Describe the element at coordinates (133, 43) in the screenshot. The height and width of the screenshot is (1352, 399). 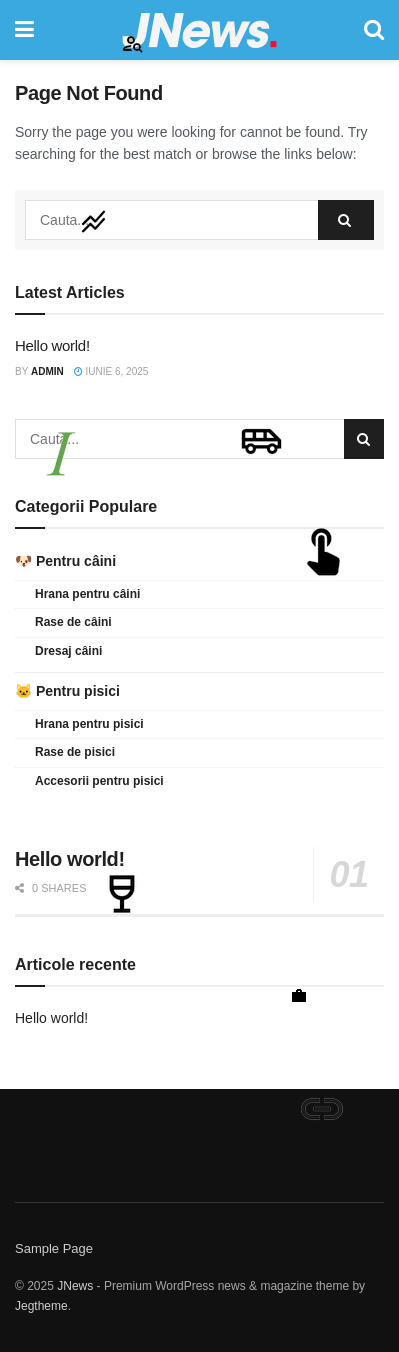
I see `search for a contact or user` at that location.